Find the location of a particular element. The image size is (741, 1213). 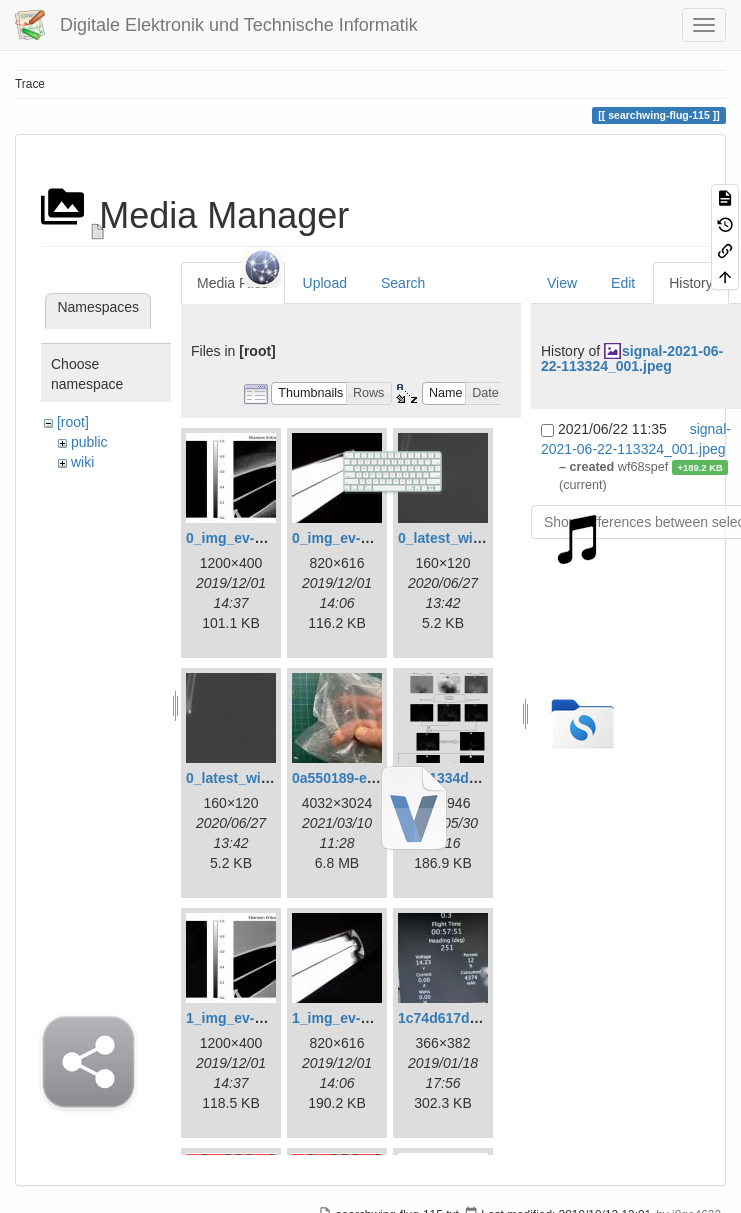

generic file in sidebar navigation is located at coordinates (97, 231).